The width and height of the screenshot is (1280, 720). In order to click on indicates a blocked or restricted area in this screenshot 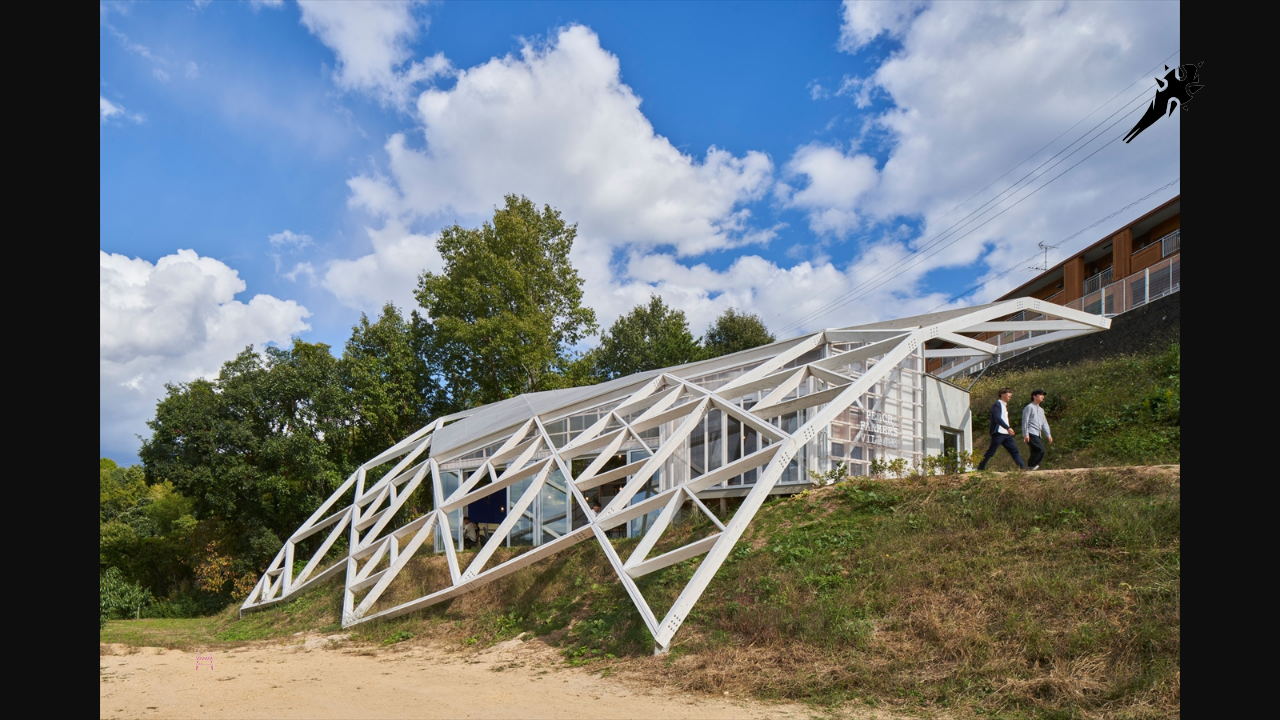, I will do `click(204, 660)`.